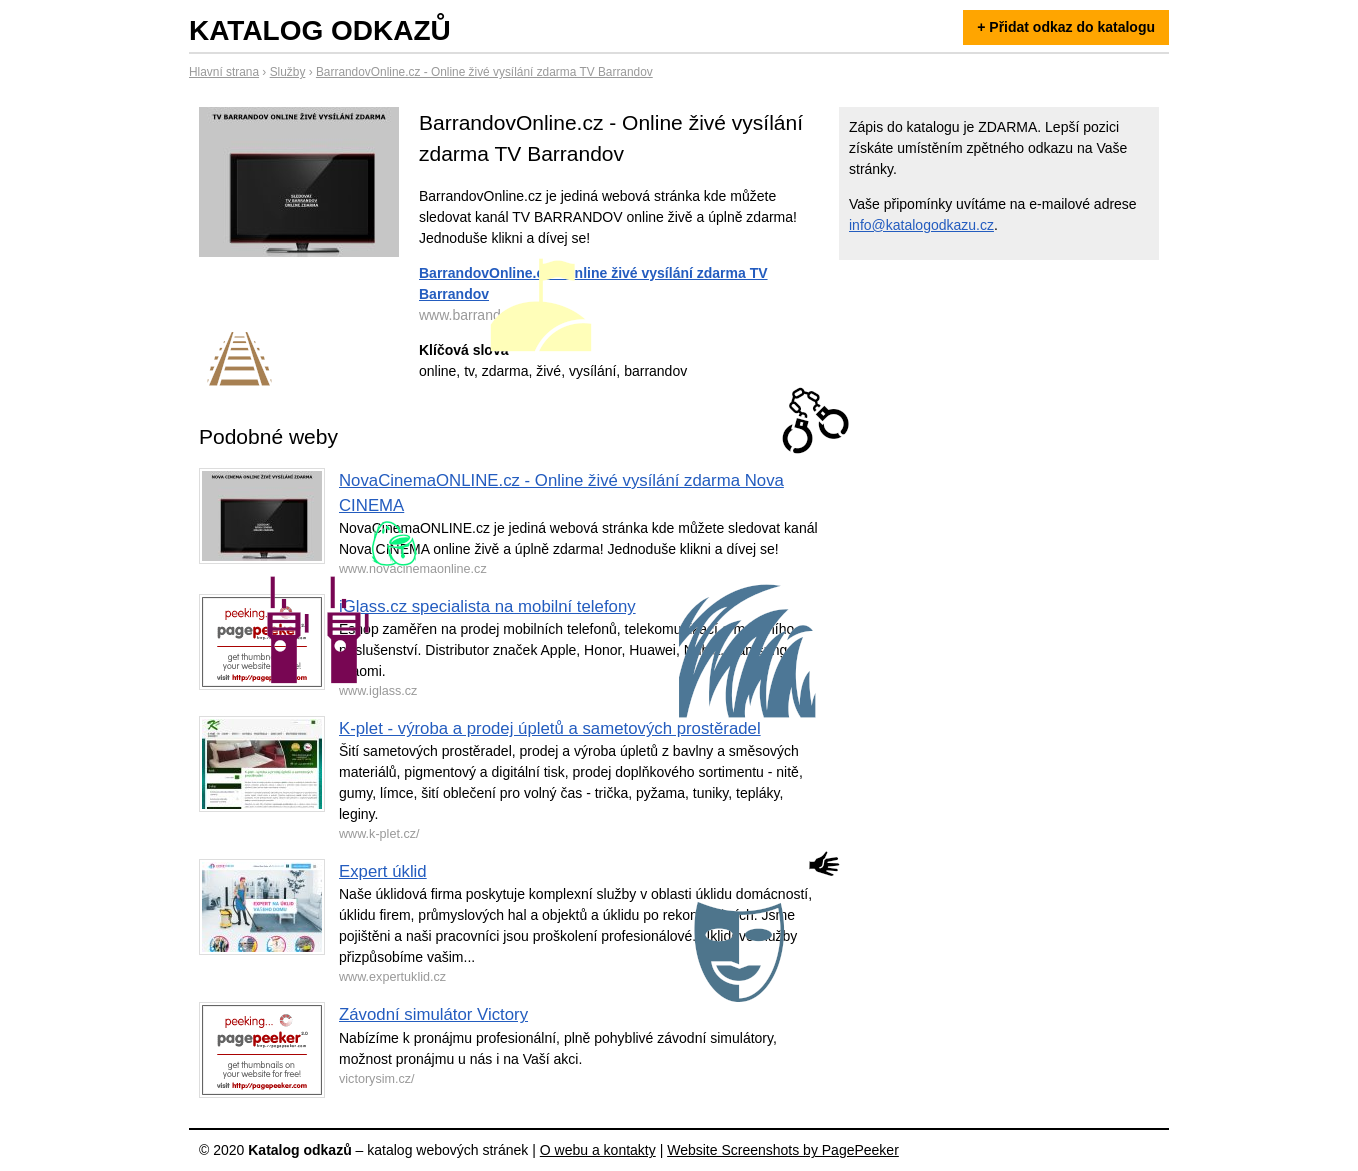 Image resolution: width=1358 pixels, height=1171 pixels. I want to click on activate fire wave attack or ability, so click(746, 649).